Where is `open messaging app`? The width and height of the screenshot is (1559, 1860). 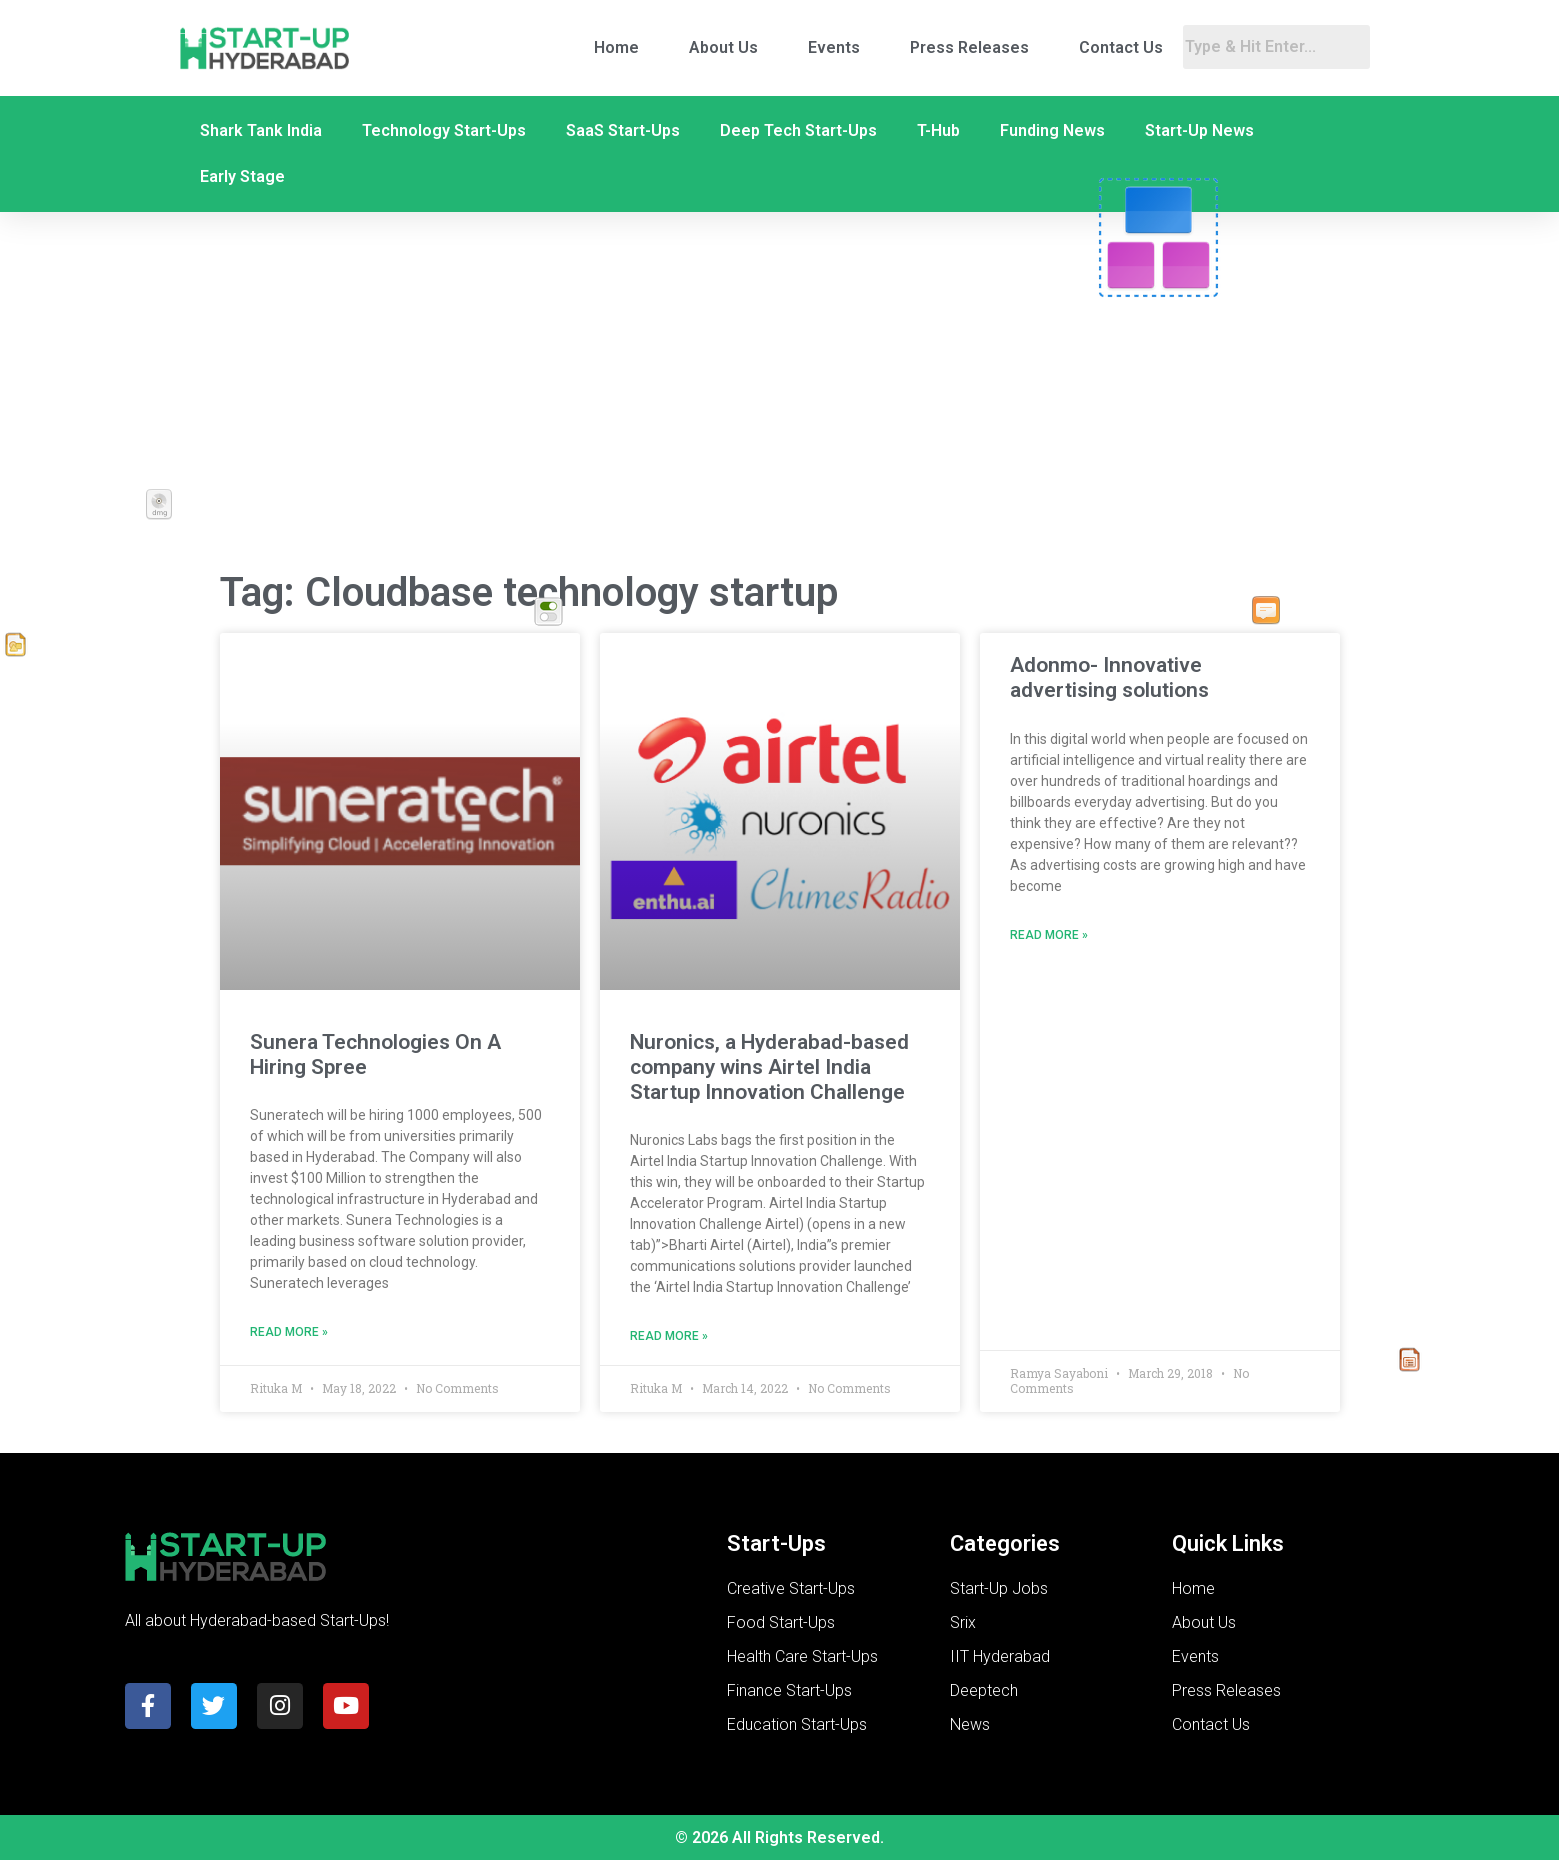
open messaging app is located at coordinates (1266, 610).